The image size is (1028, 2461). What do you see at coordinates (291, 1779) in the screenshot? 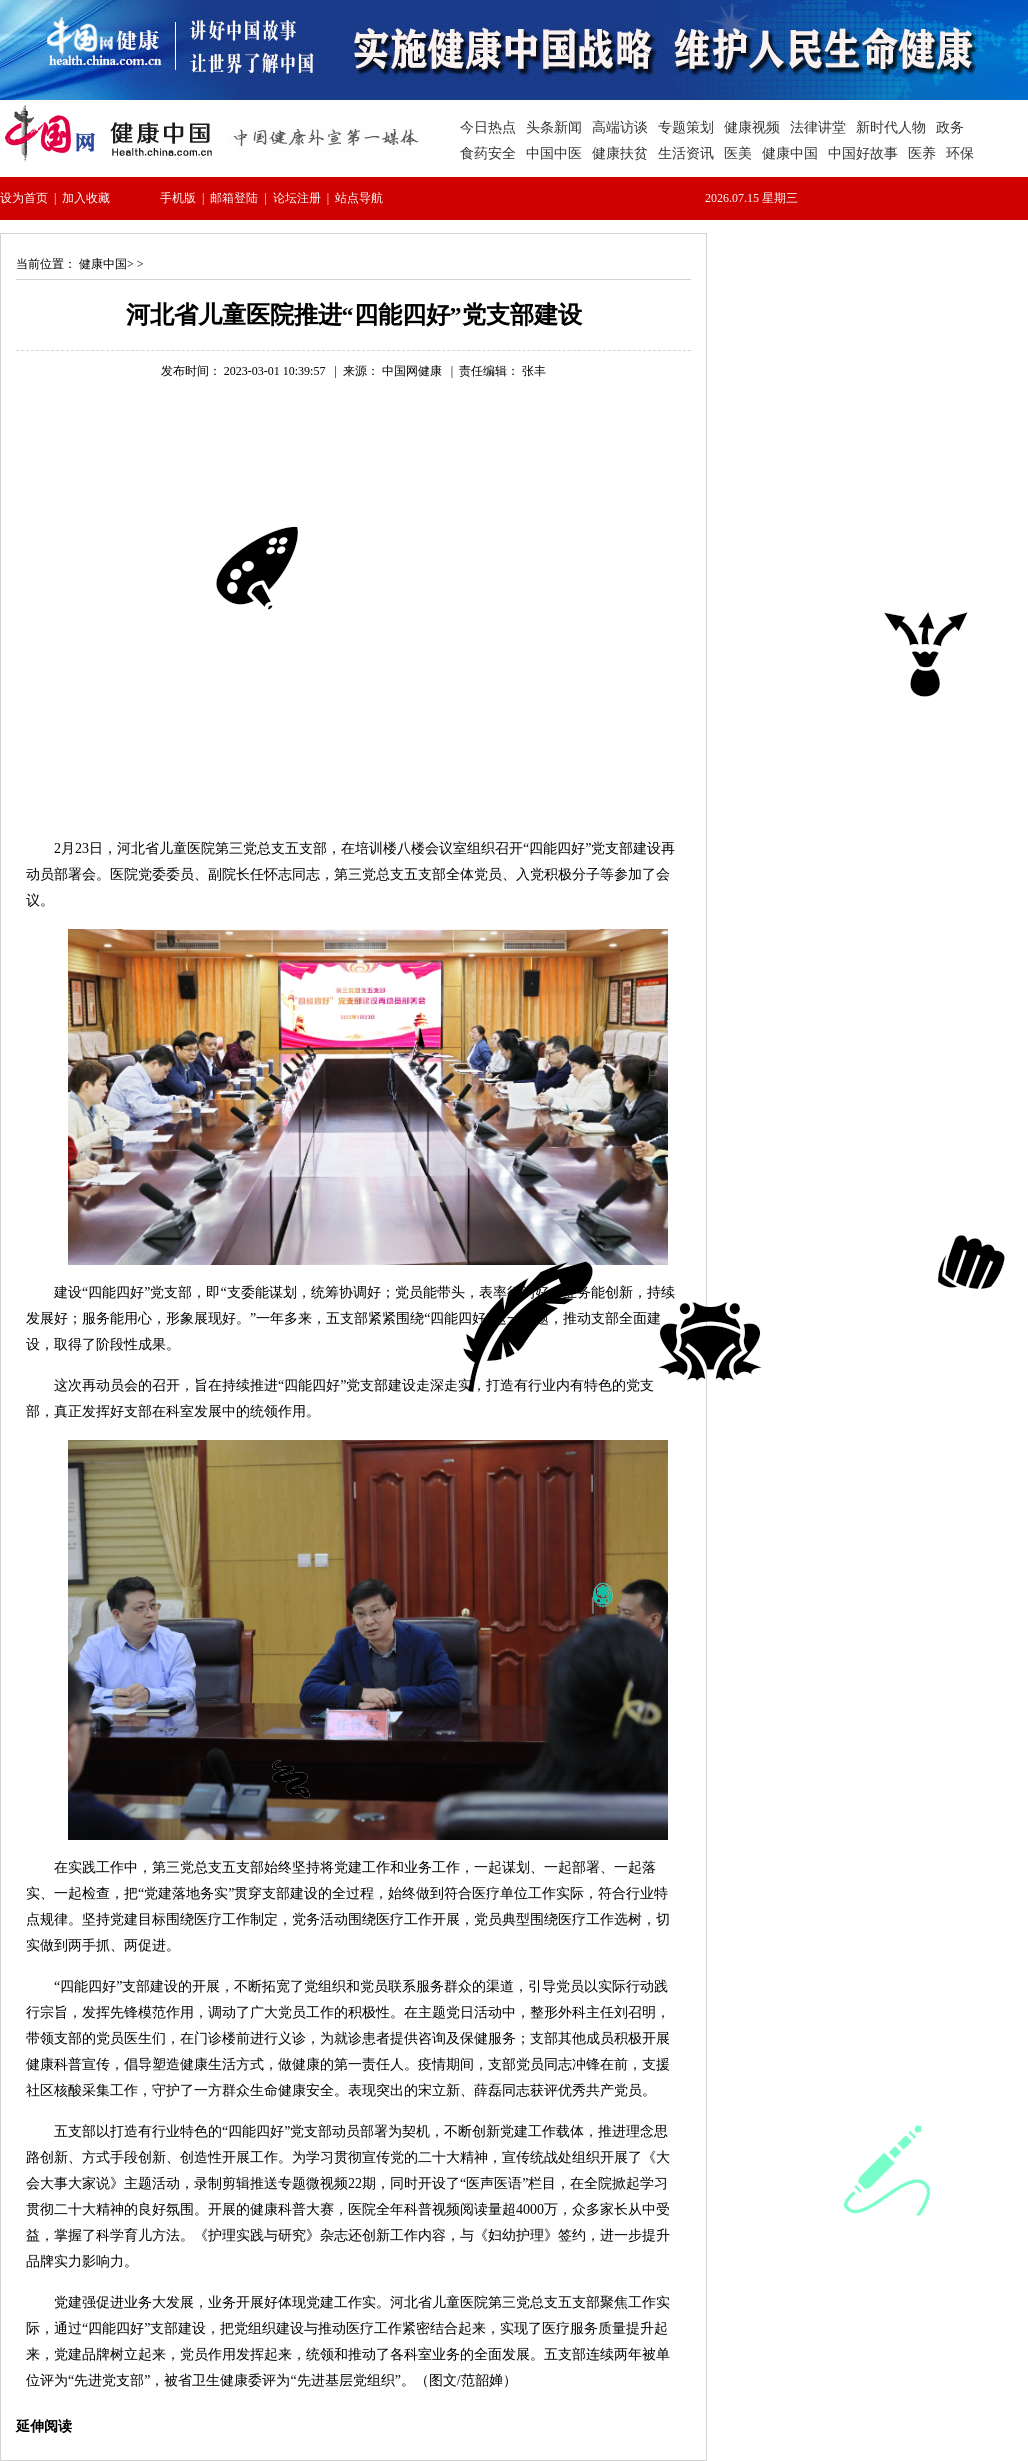
I see `select sand snake creature or enemy type` at bounding box center [291, 1779].